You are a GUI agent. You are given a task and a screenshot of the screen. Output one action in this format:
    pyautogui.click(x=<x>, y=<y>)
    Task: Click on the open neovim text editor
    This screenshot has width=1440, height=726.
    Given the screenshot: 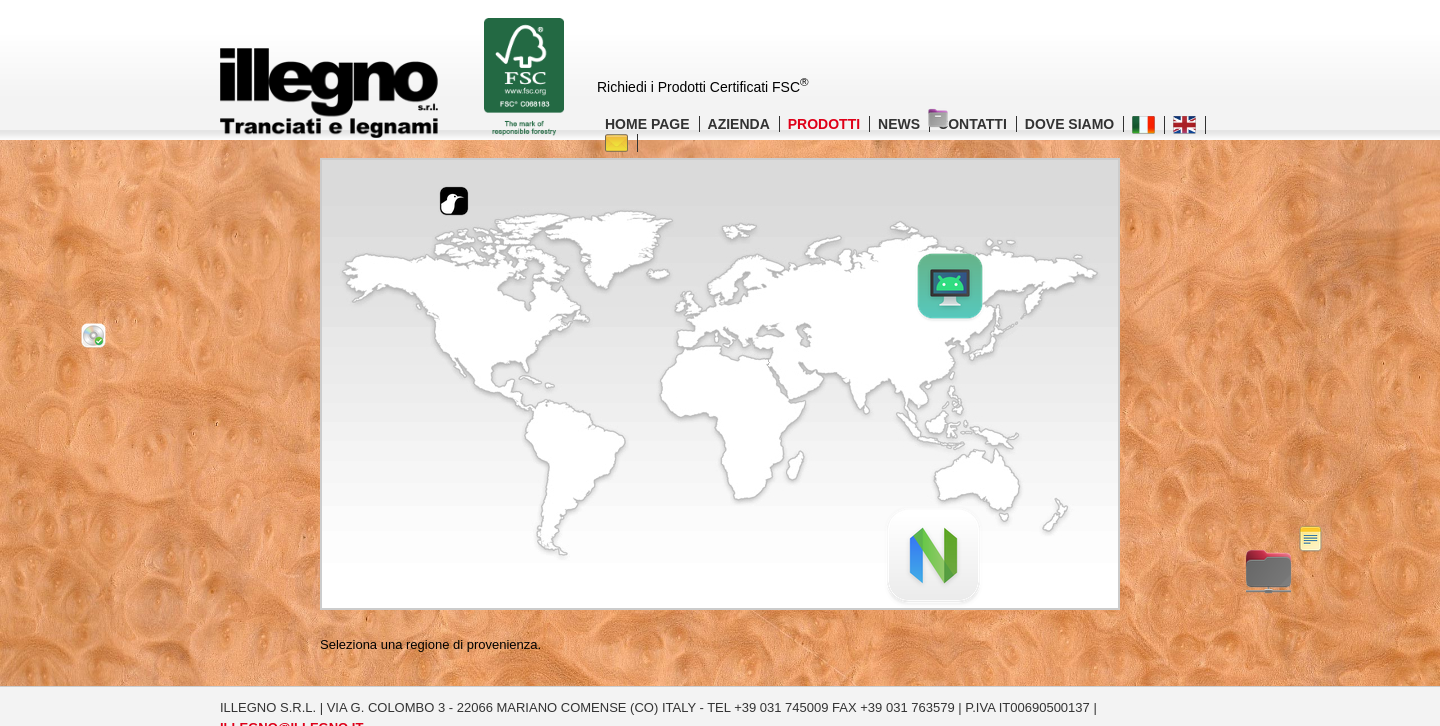 What is the action you would take?
    pyautogui.click(x=933, y=555)
    